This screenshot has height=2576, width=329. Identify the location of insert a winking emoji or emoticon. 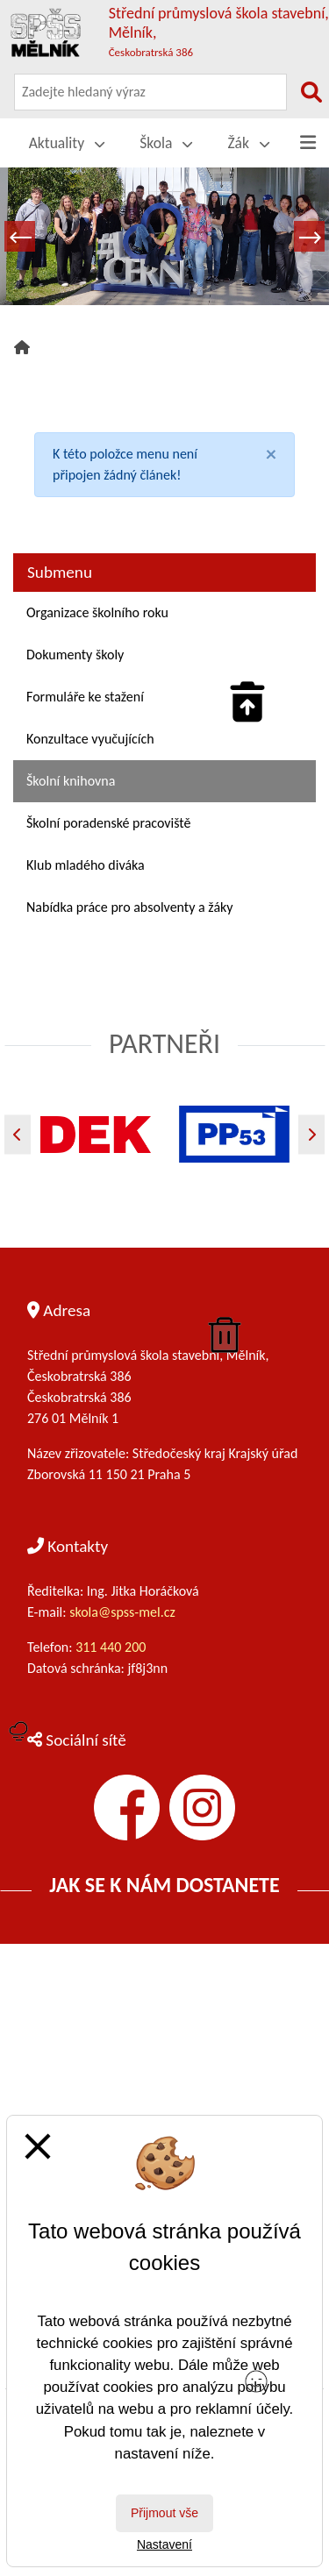
(256, 2381).